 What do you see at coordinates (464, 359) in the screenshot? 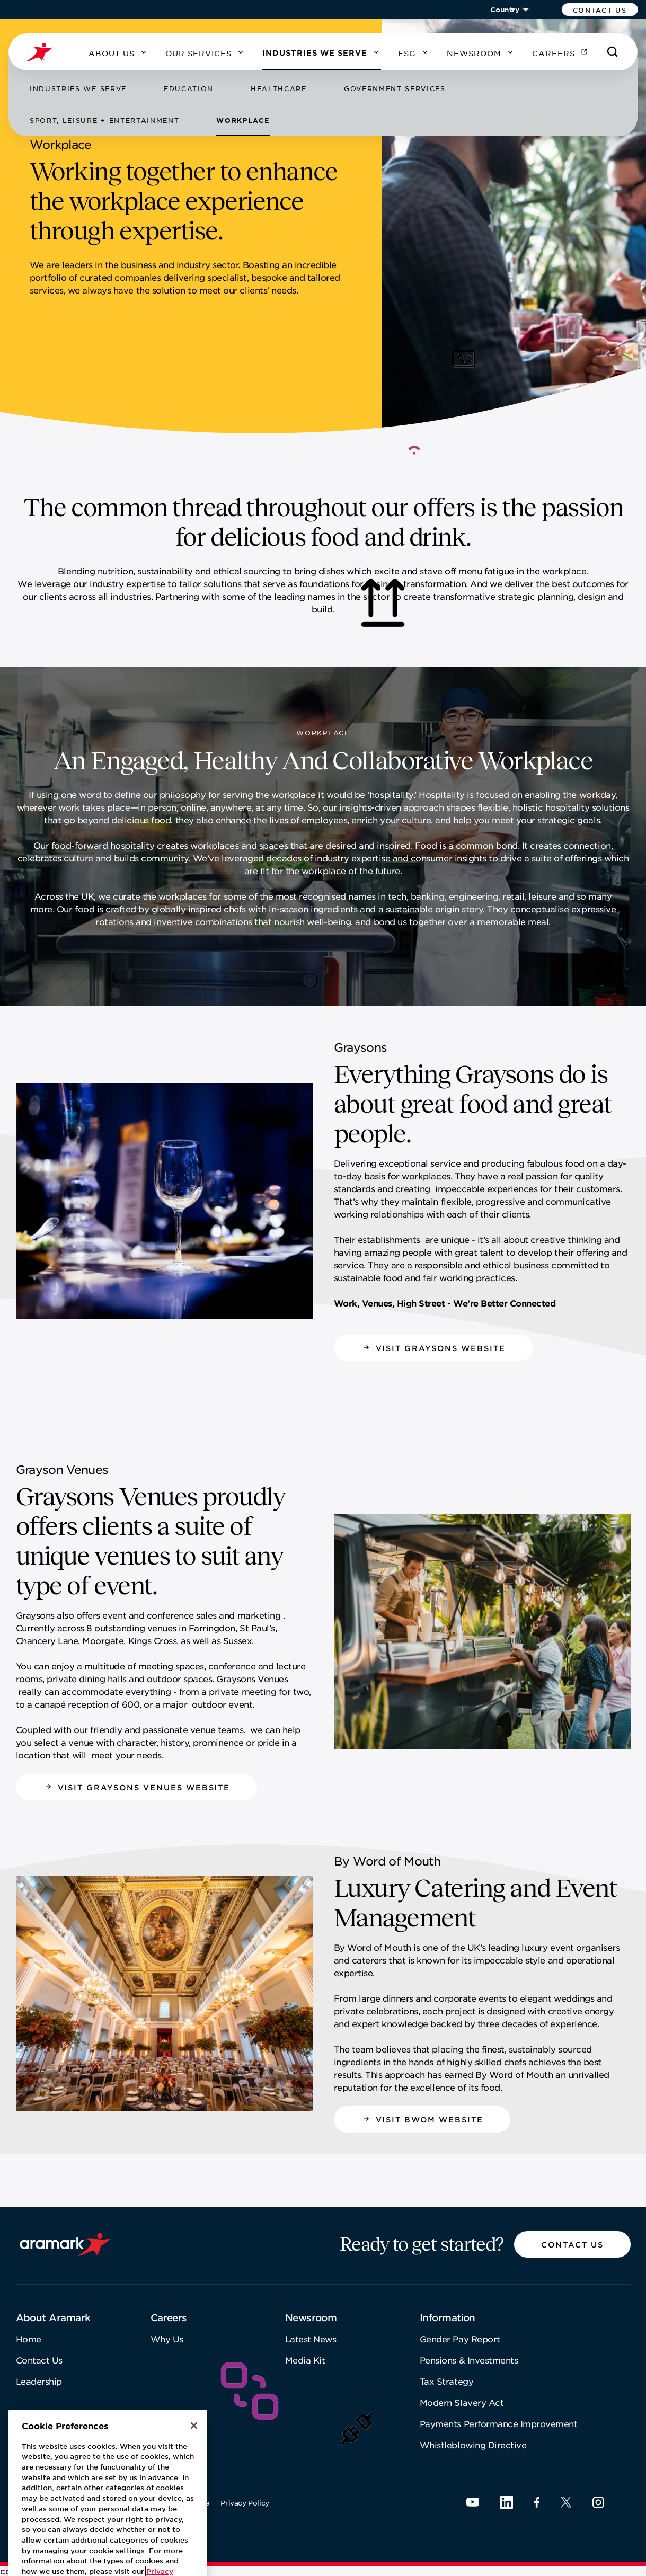
I see `view your profile or identity information` at bounding box center [464, 359].